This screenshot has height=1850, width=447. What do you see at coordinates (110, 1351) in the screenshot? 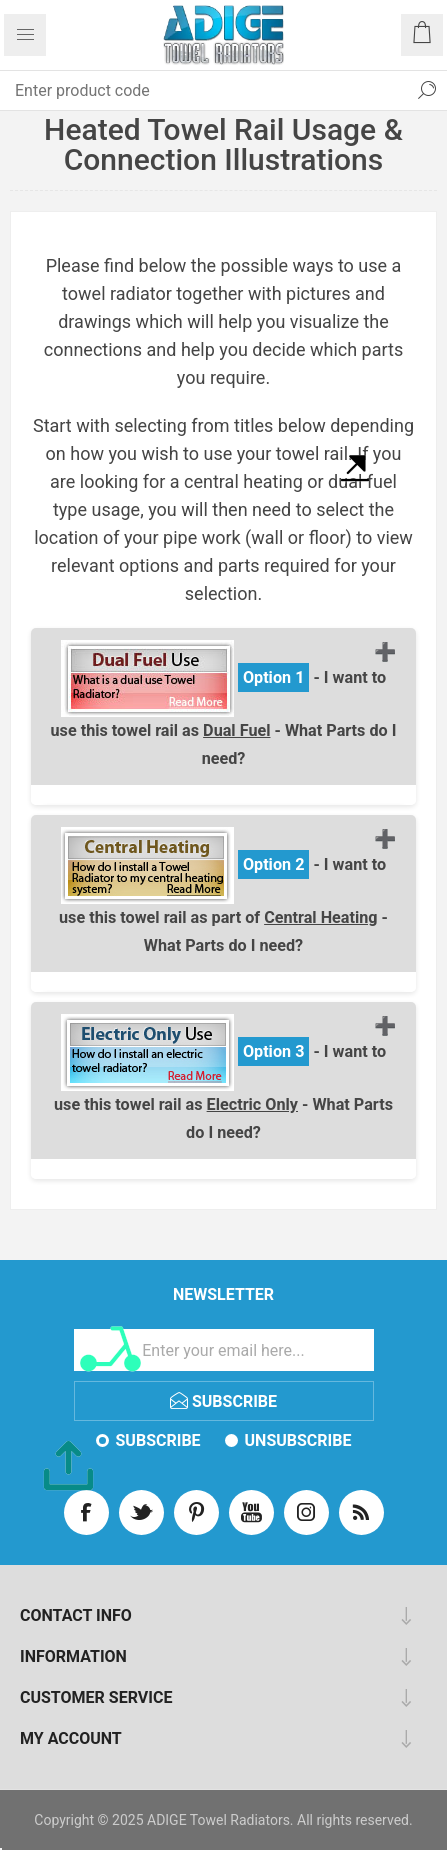
I see `select scooter as transportation mode` at bounding box center [110, 1351].